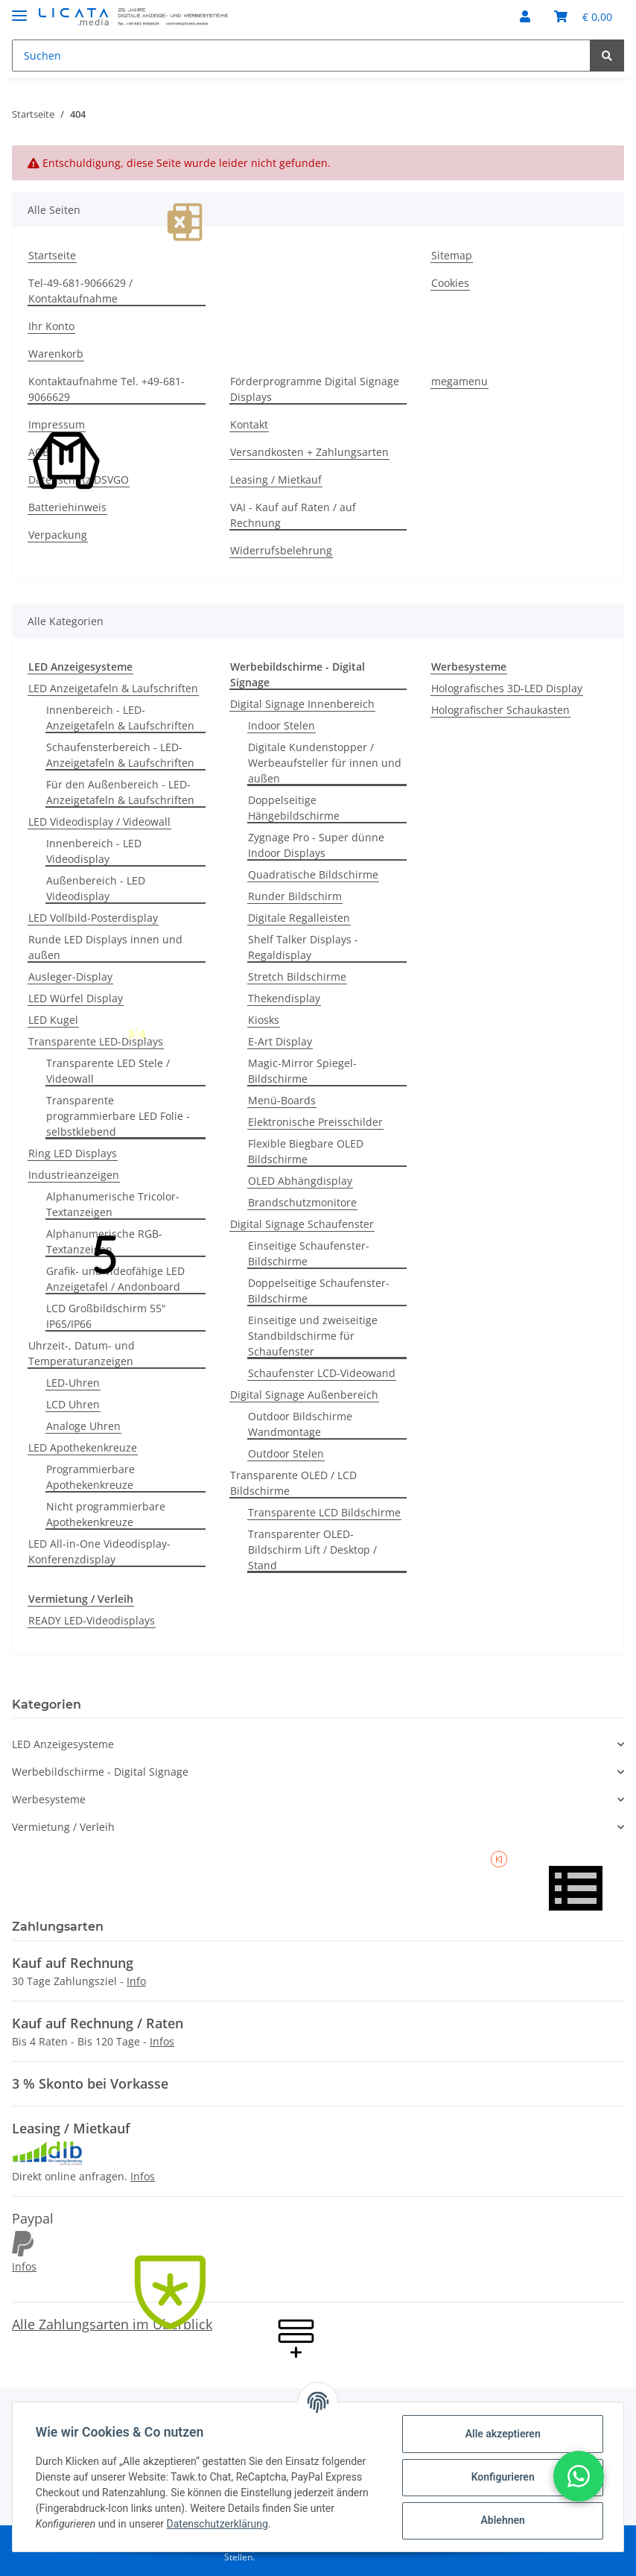 This screenshot has height=2576, width=636. Describe the element at coordinates (499, 1859) in the screenshot. I see `skip to previous track` at that location.